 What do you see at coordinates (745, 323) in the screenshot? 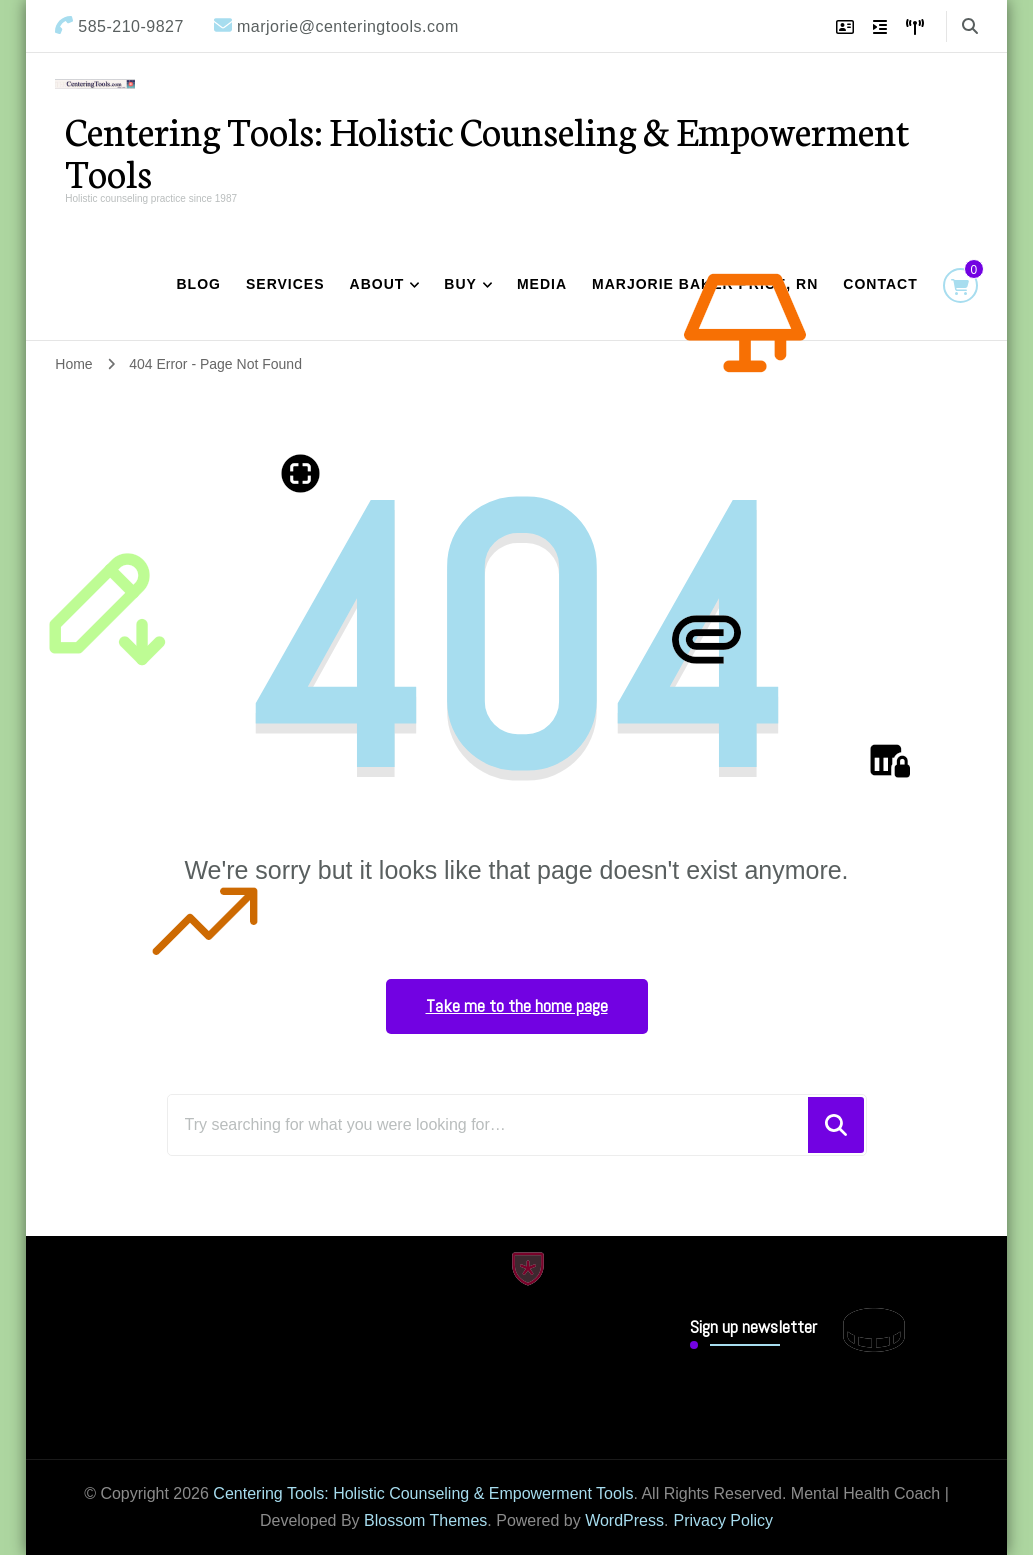
I see `toggle desk lamp or lighting on/off` at bounding box center [745, 323].